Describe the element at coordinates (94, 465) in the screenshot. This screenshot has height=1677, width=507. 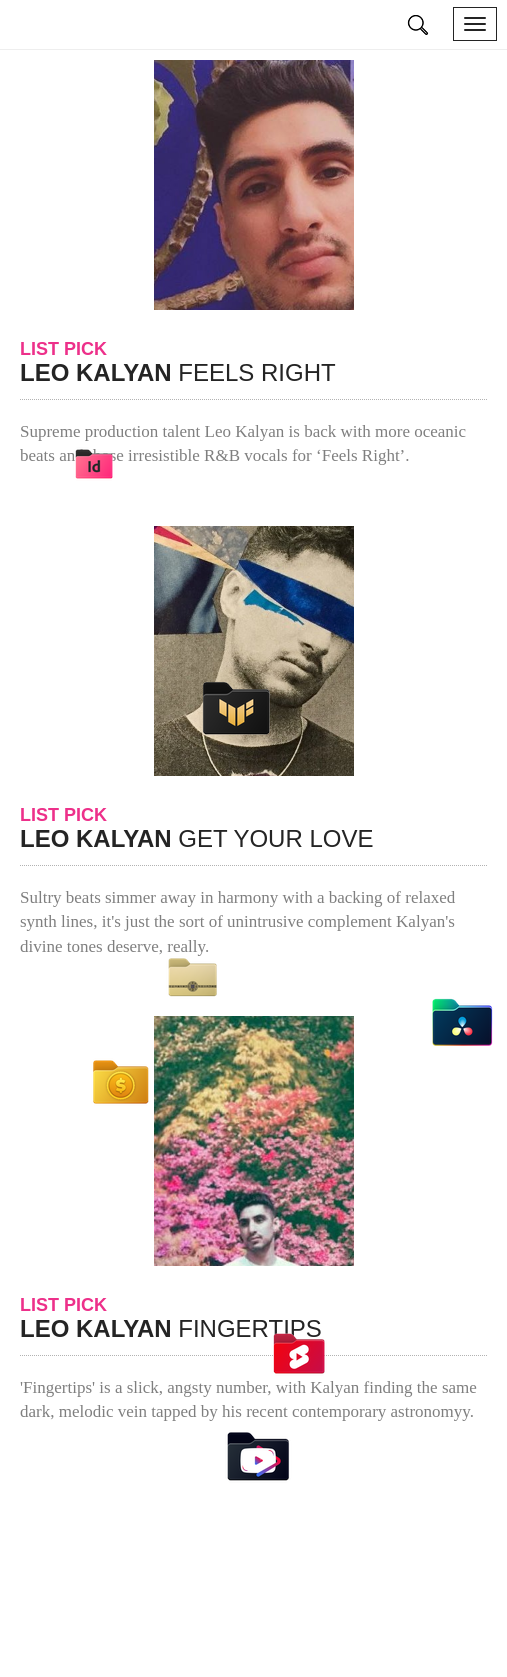
I see `folder containing adobe indesign project files` at that location.